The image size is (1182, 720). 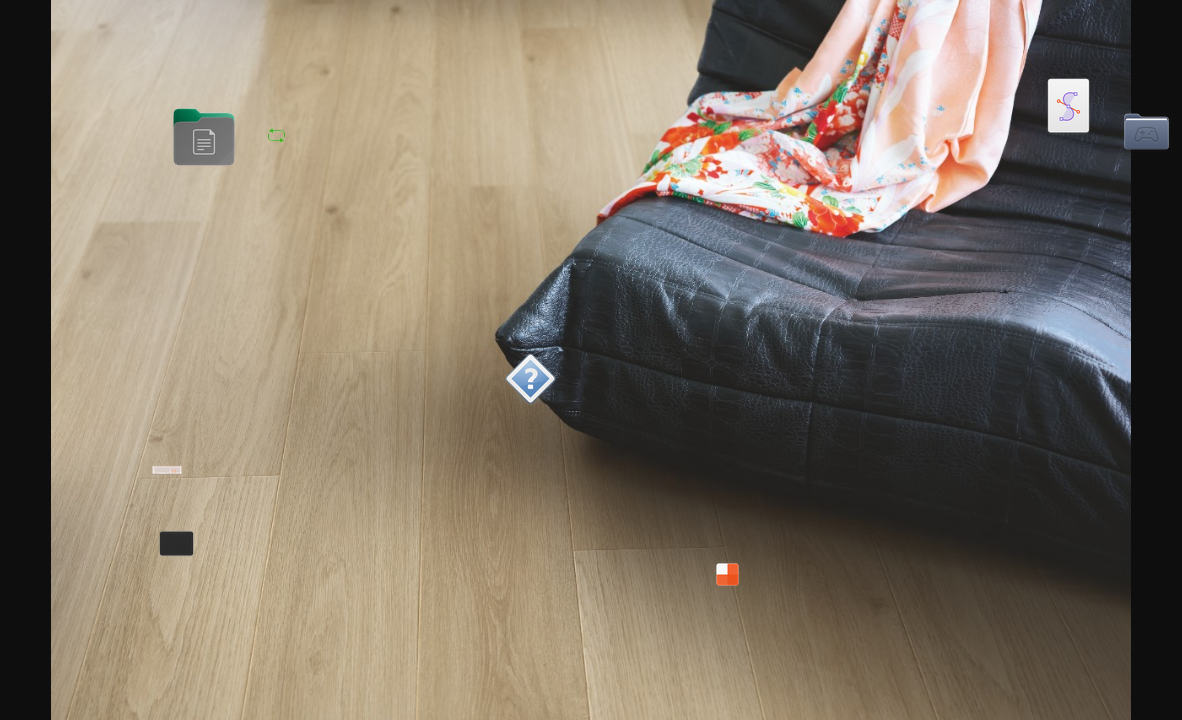 What do you see at coordinates (1146, 131) in the screenshot?
I see `open your games folder` at bounding box center [1146, 131].